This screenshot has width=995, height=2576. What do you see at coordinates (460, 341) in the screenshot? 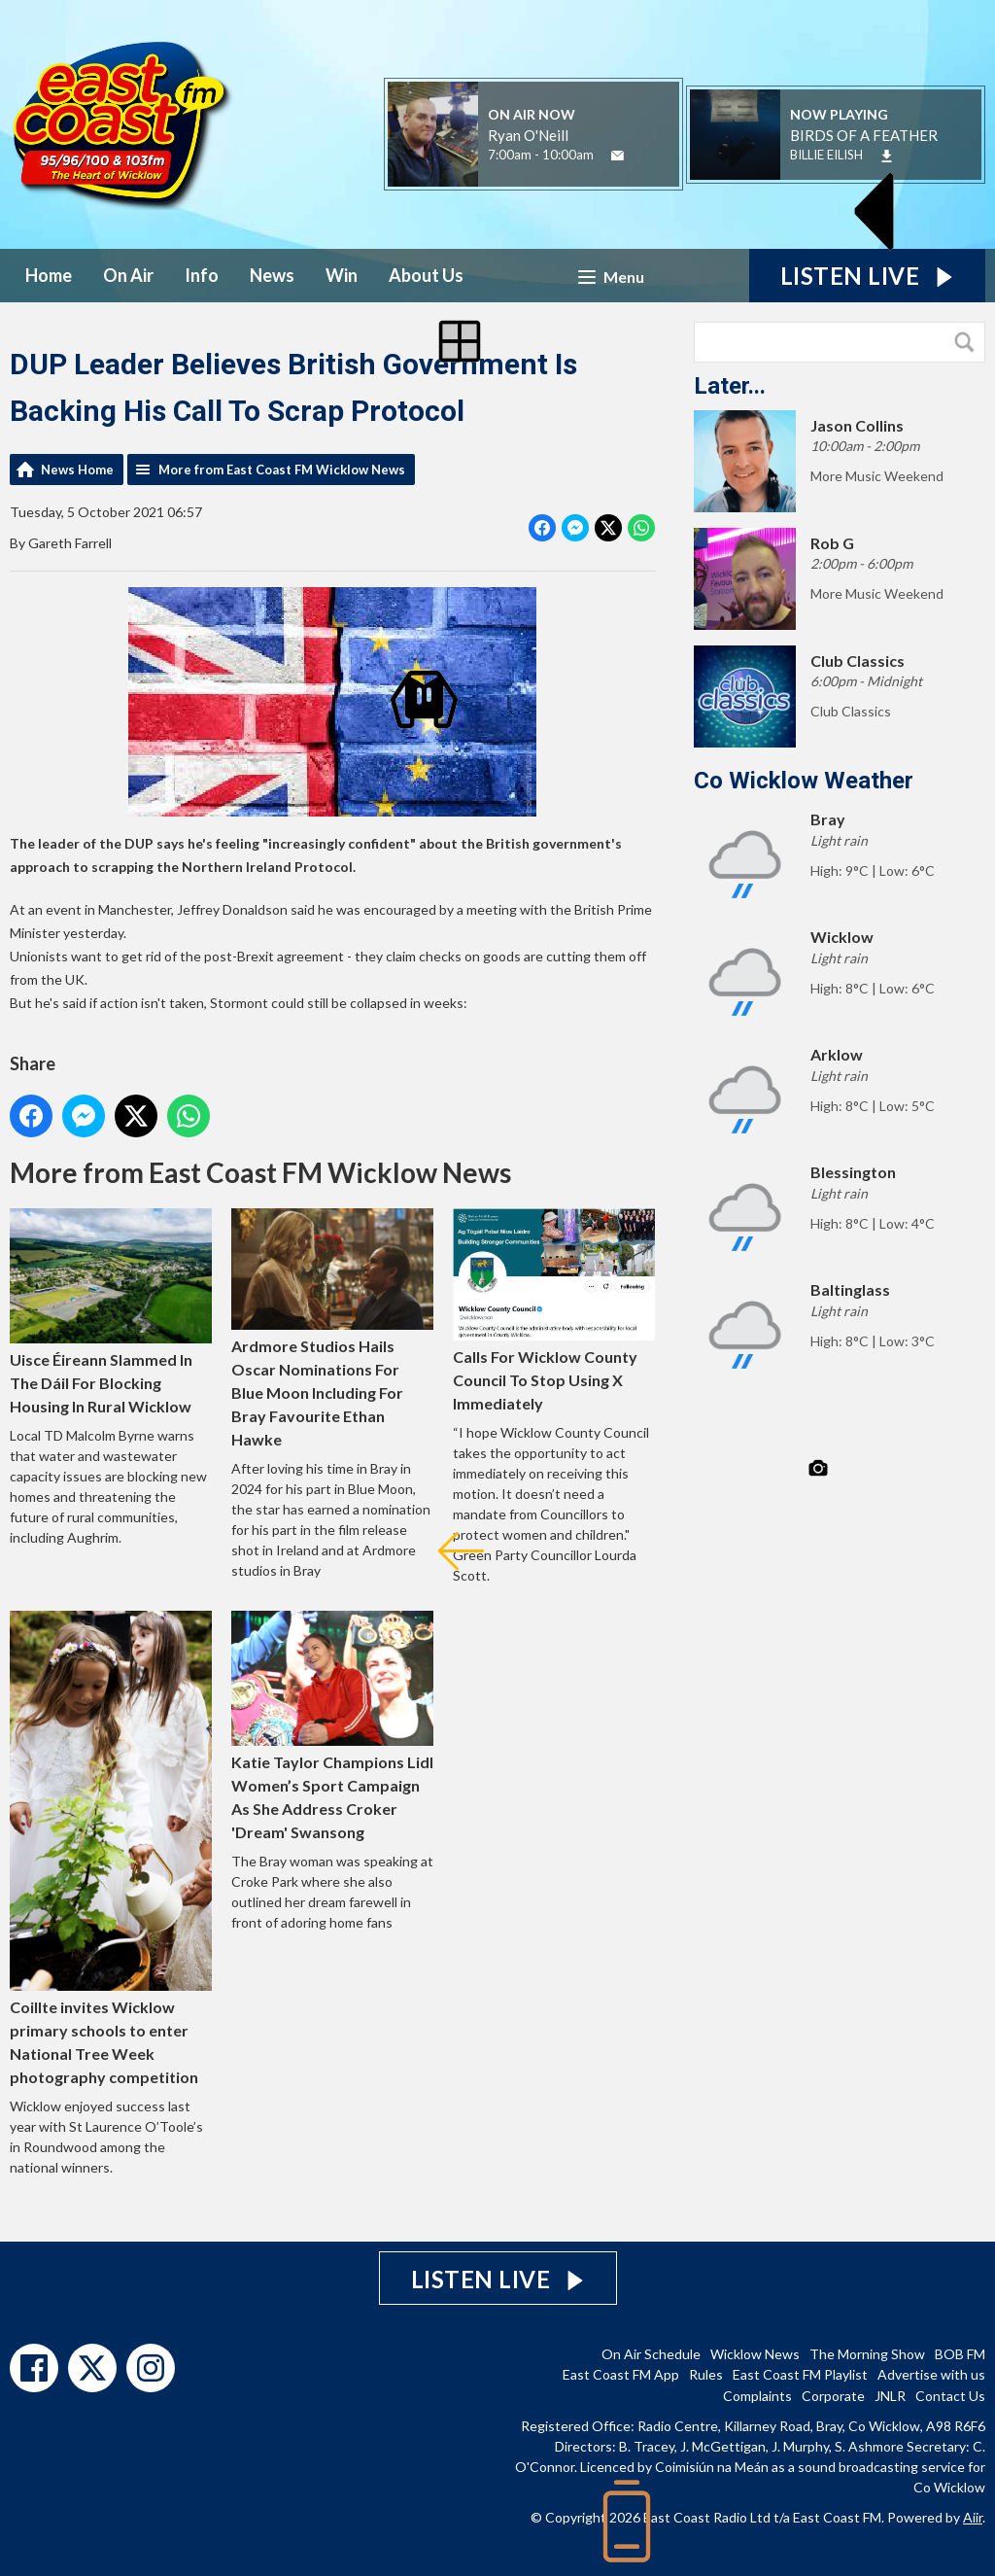
I see `view items in grid layout` at bounding box center [460, 341].